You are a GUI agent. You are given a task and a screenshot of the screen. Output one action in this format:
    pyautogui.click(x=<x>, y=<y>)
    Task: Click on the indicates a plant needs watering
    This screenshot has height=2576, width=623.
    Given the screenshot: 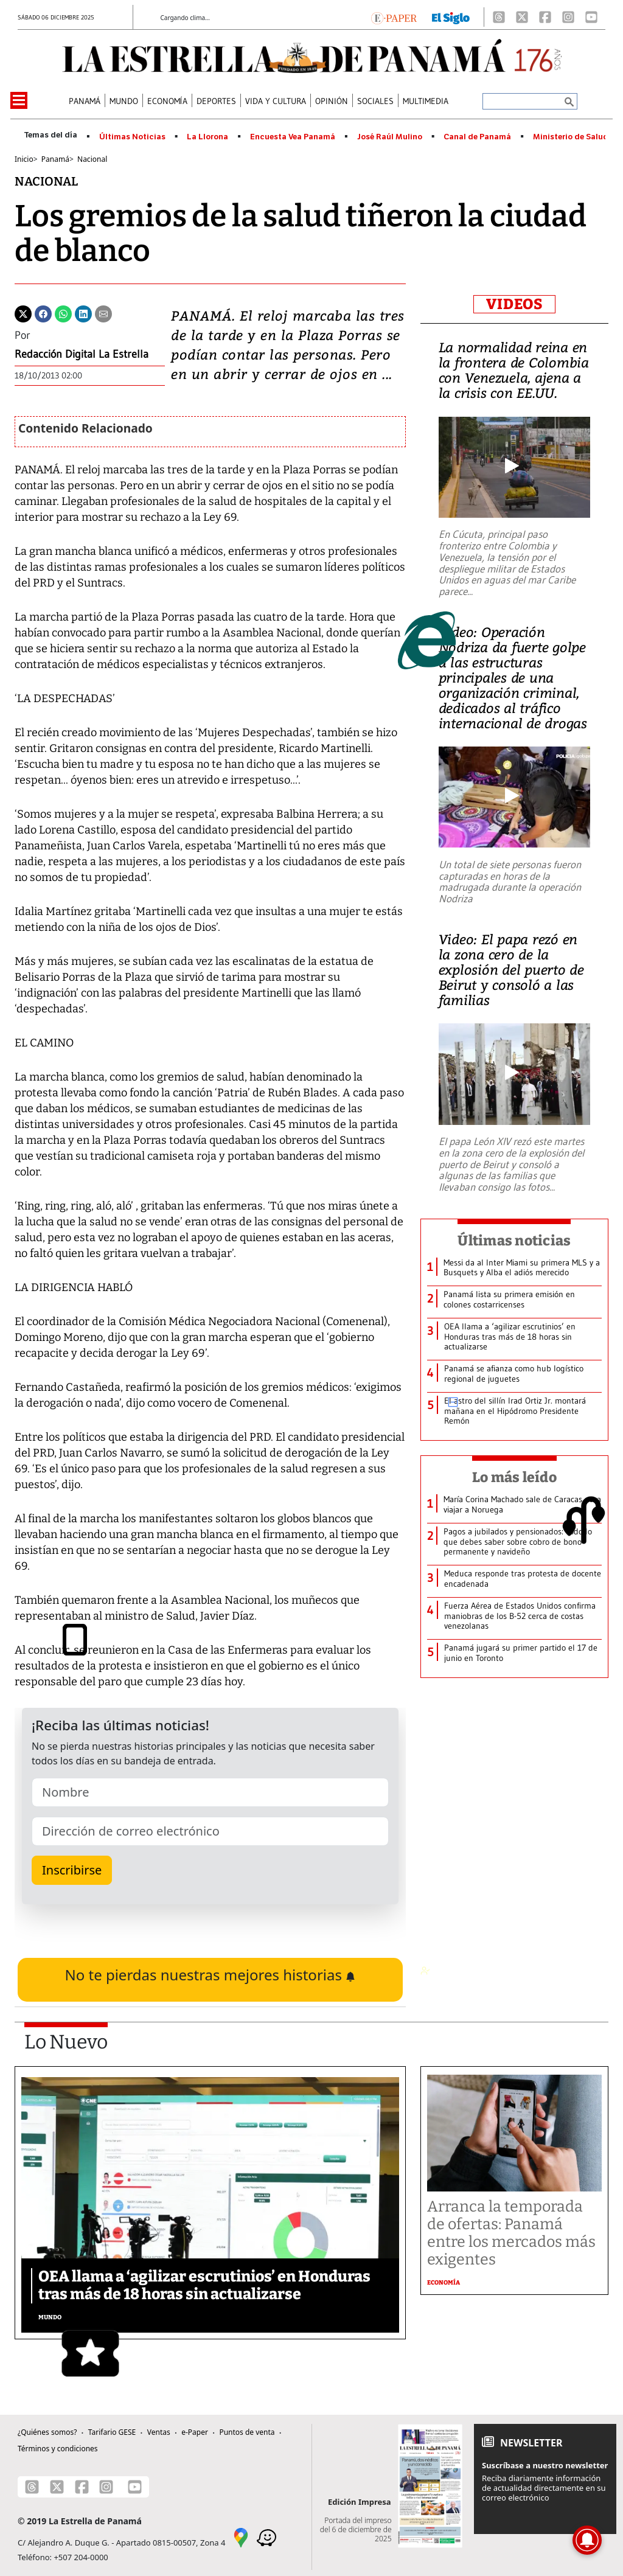 What is the action you would take?
    pyautogui.click(x=583, y=1520)
    